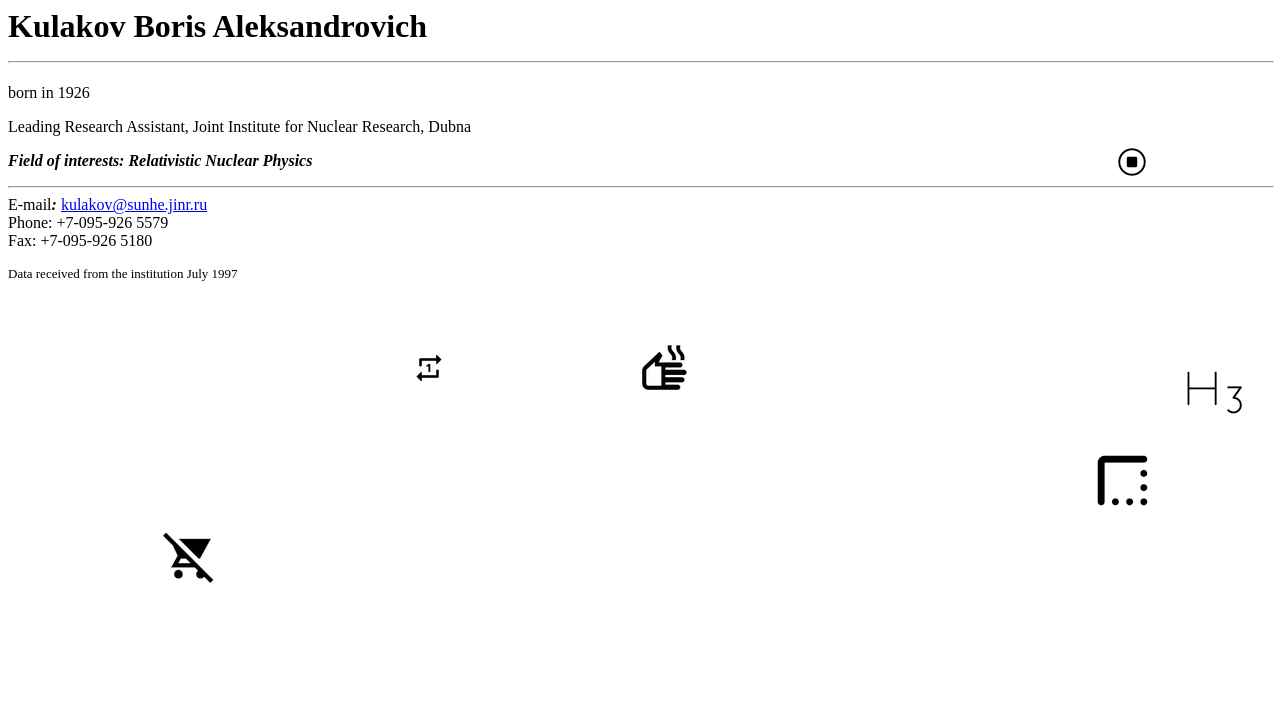 The height and width of the screenshot is (720, 1280). Describe the element at coordinates (429, 368) in the screenshot. I see `repeat the current track once` at that location.